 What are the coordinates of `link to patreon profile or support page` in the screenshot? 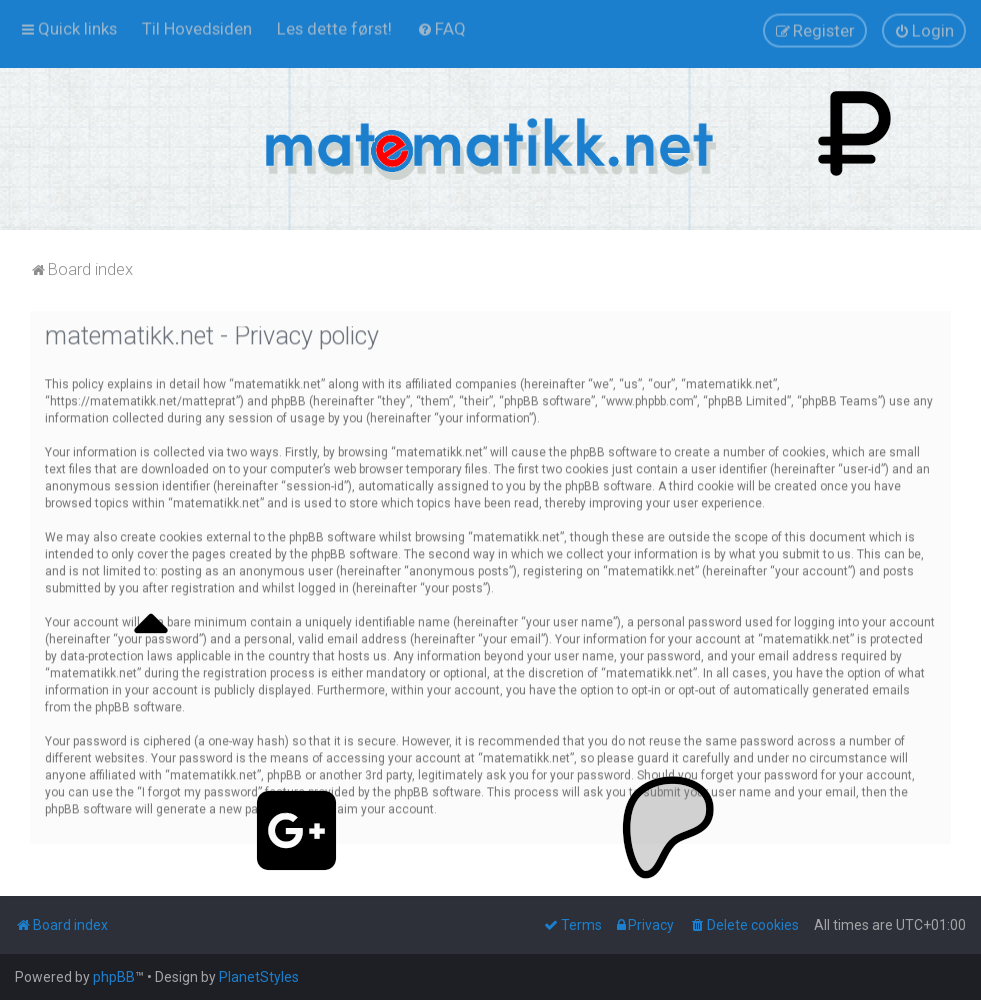 It's located at (664, 825).